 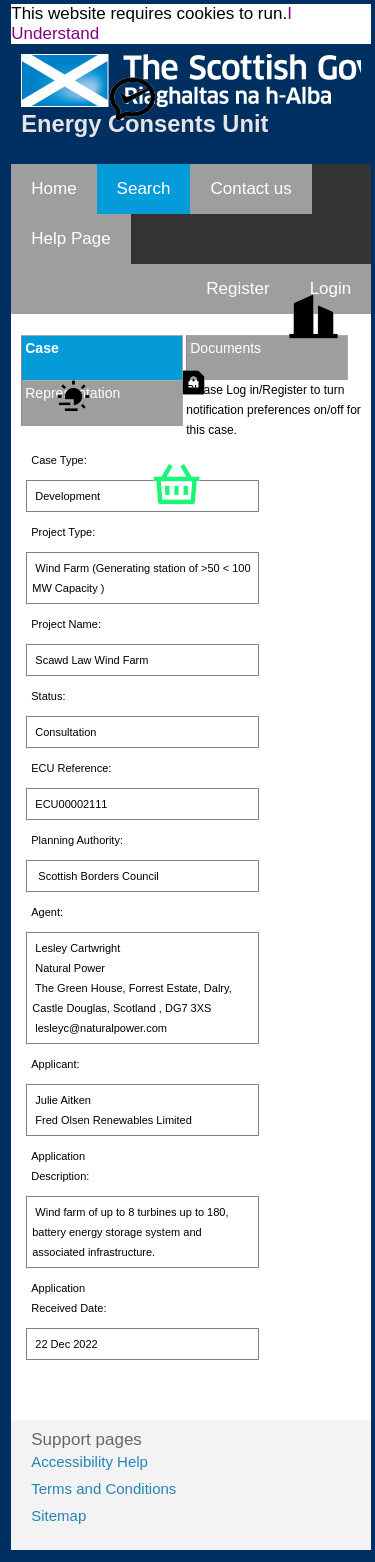 I want to click on pay with WeChat Pay, so click(x=132, y=97).